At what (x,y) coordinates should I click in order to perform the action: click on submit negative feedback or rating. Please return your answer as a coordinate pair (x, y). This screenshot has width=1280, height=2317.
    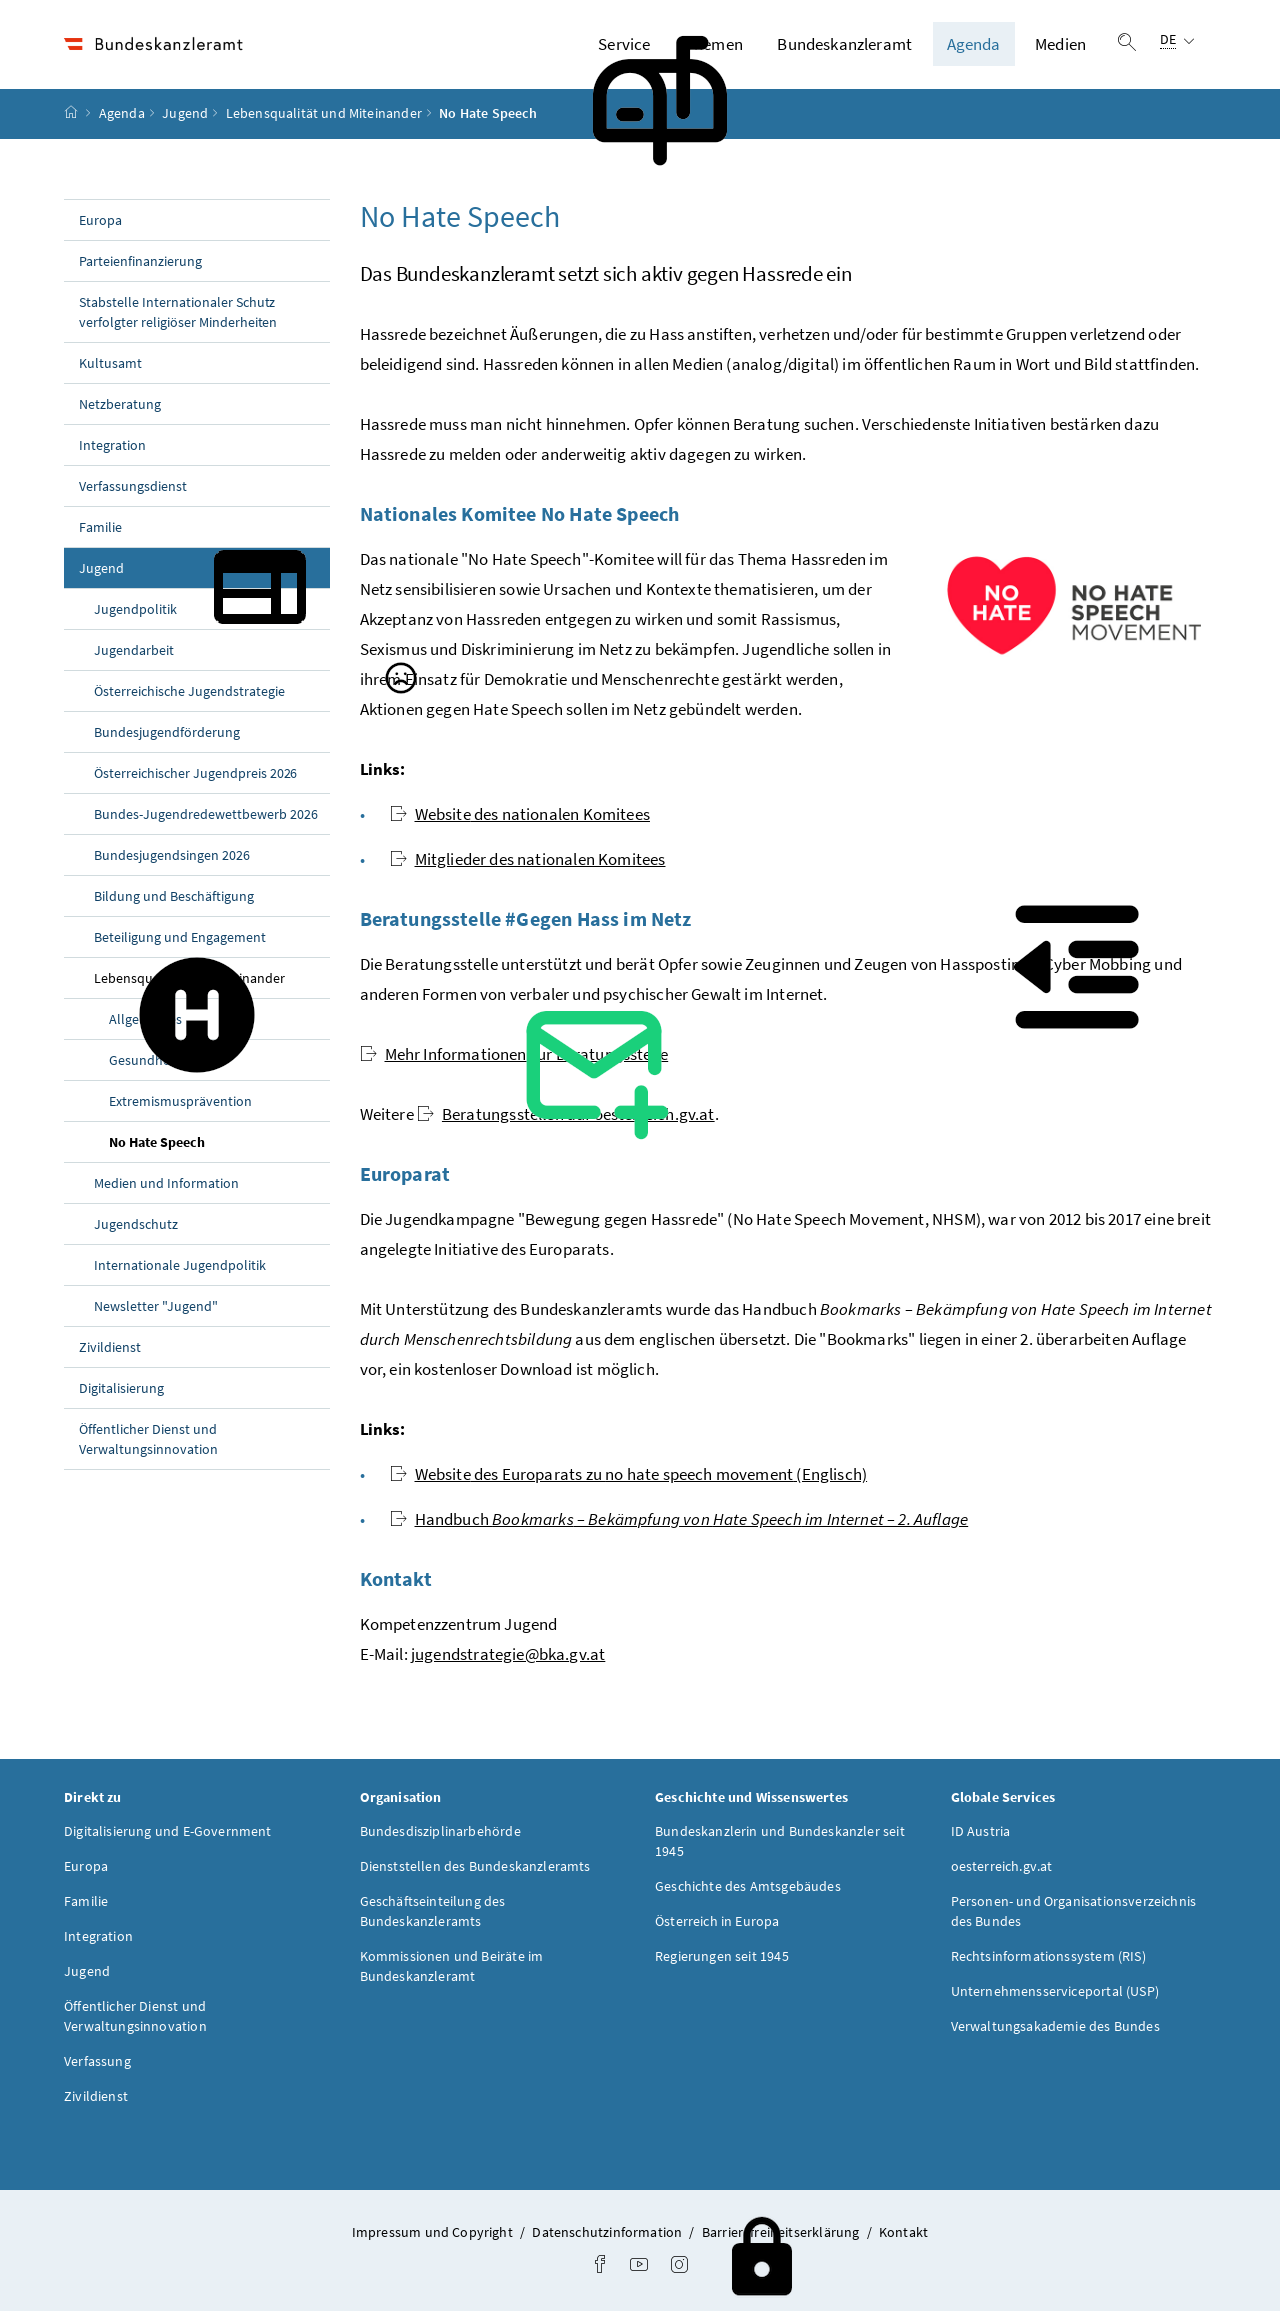
    Looking at the image, I should click on (401, 678).